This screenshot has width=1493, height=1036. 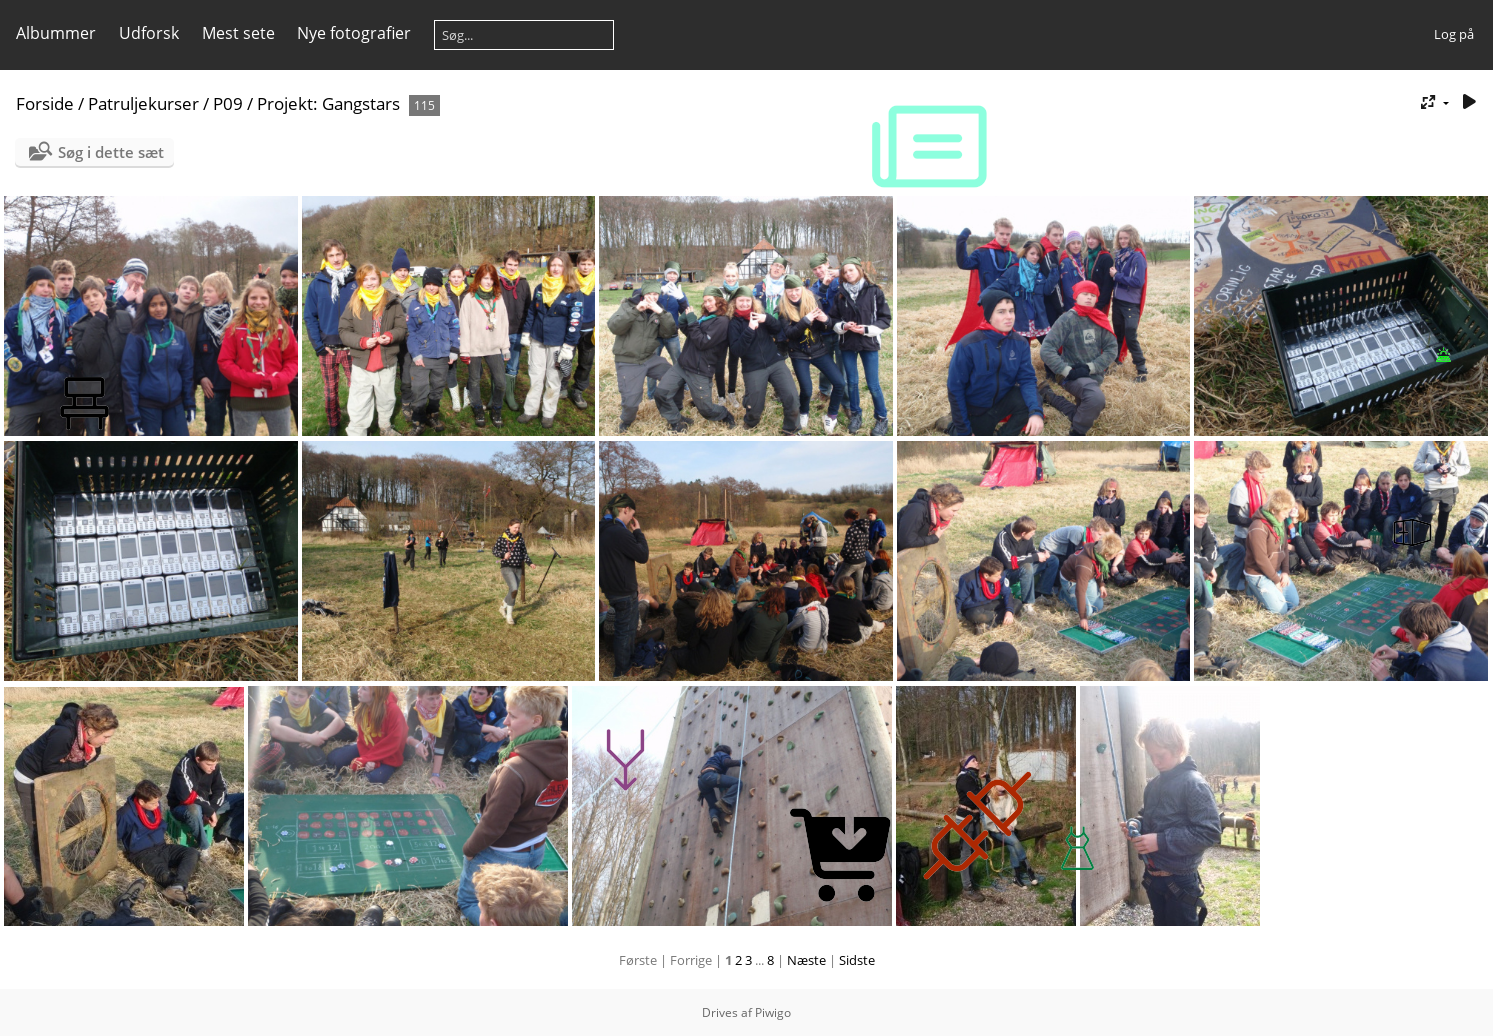 What do you see at coordinates (846, 856) in the screenshot?
I see `add item to shopping cart` at bounding box center [846, 856].